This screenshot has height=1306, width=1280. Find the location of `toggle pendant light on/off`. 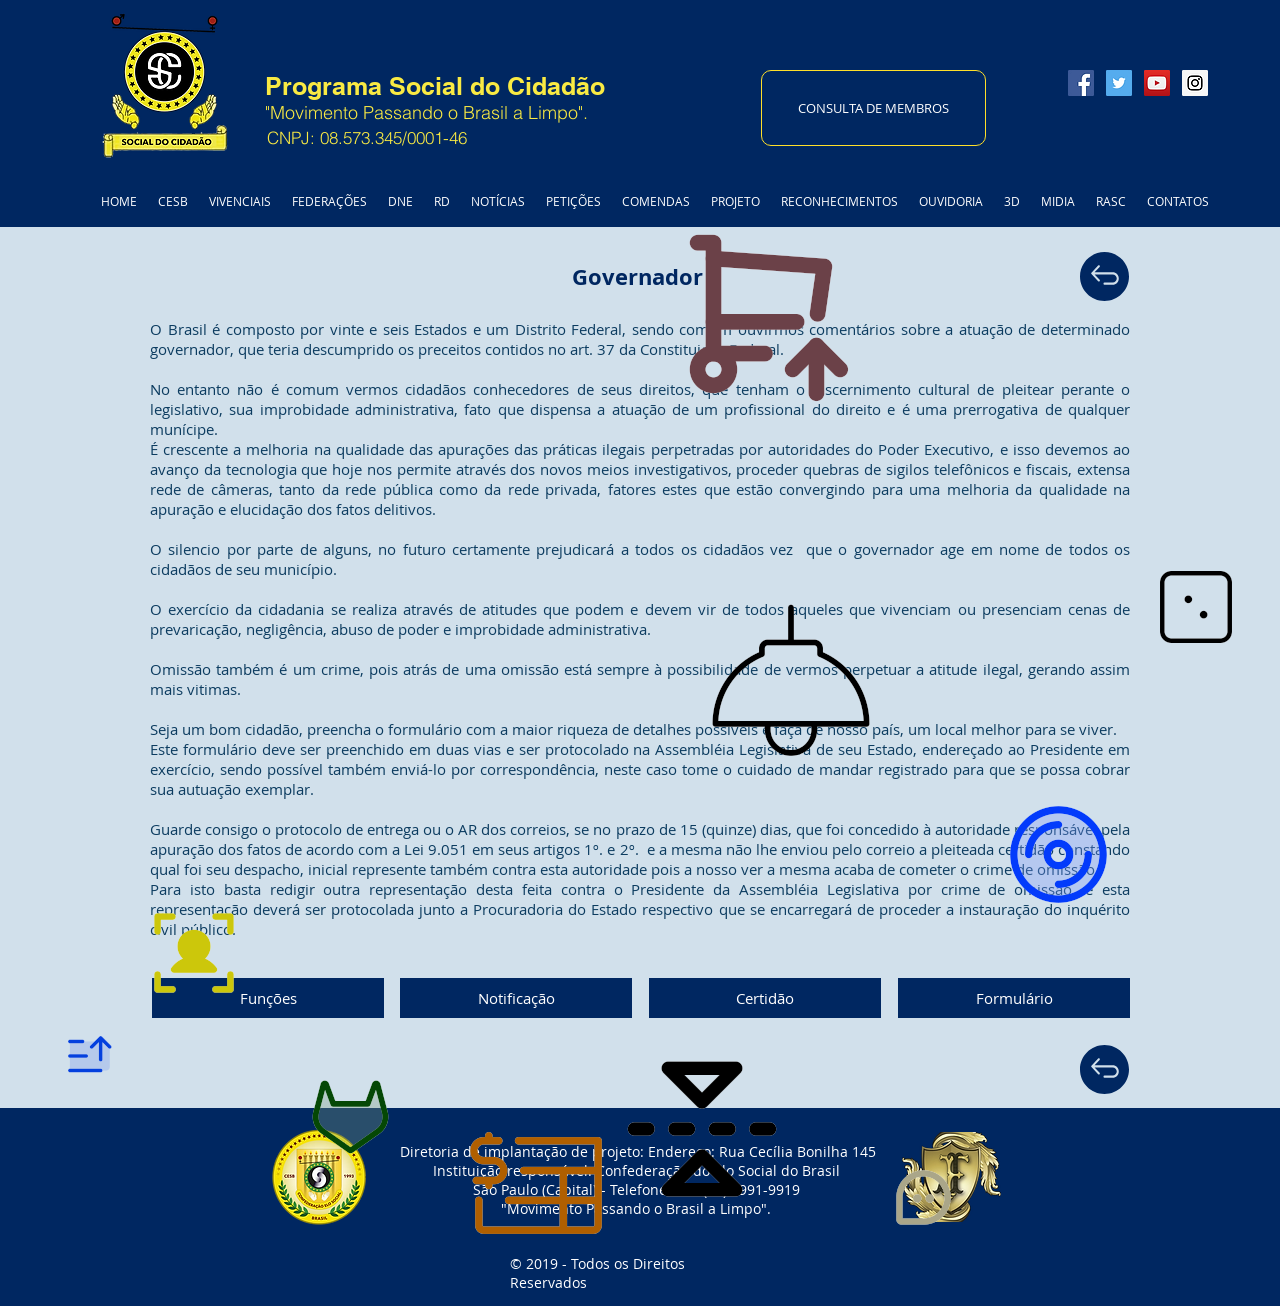

toggle pendant light on/off is located at coordinates (791, 689).